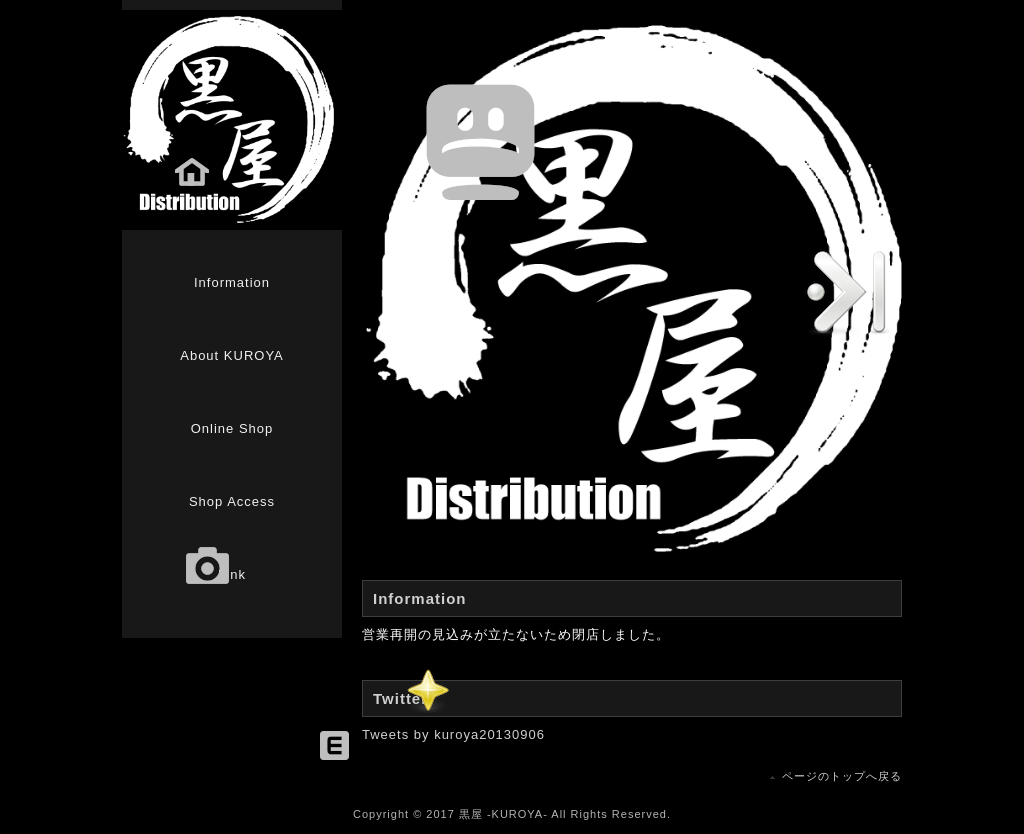  What do you see at coordinates (207, 565) in the screenshot?
I see `open your pictures folder` at bounding box center [207, 565].